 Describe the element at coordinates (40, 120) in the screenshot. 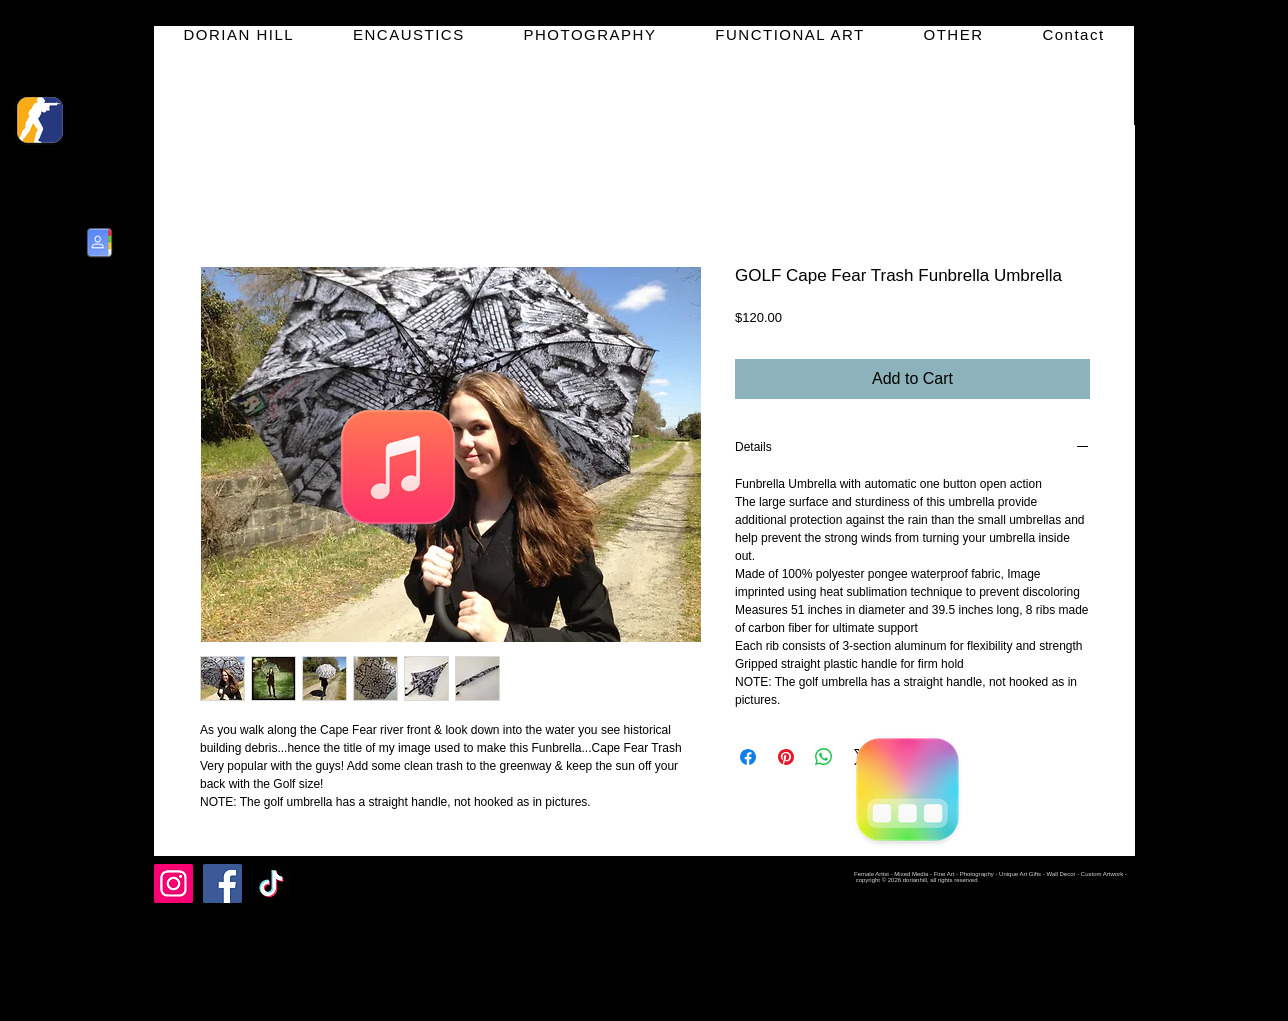

I see `launch counter-strike 2` at that location.